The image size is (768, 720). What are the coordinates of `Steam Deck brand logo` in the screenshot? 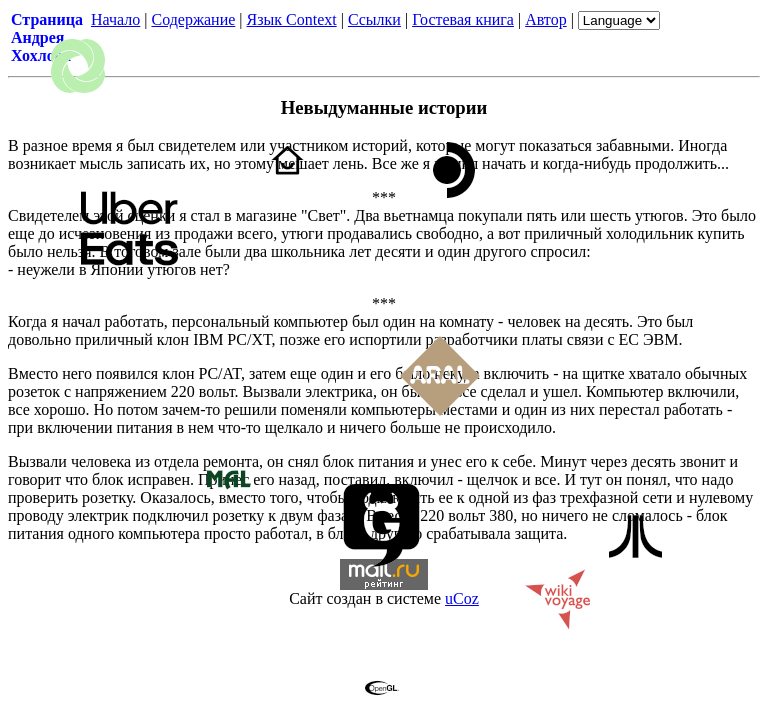 It's located at (454, 170).